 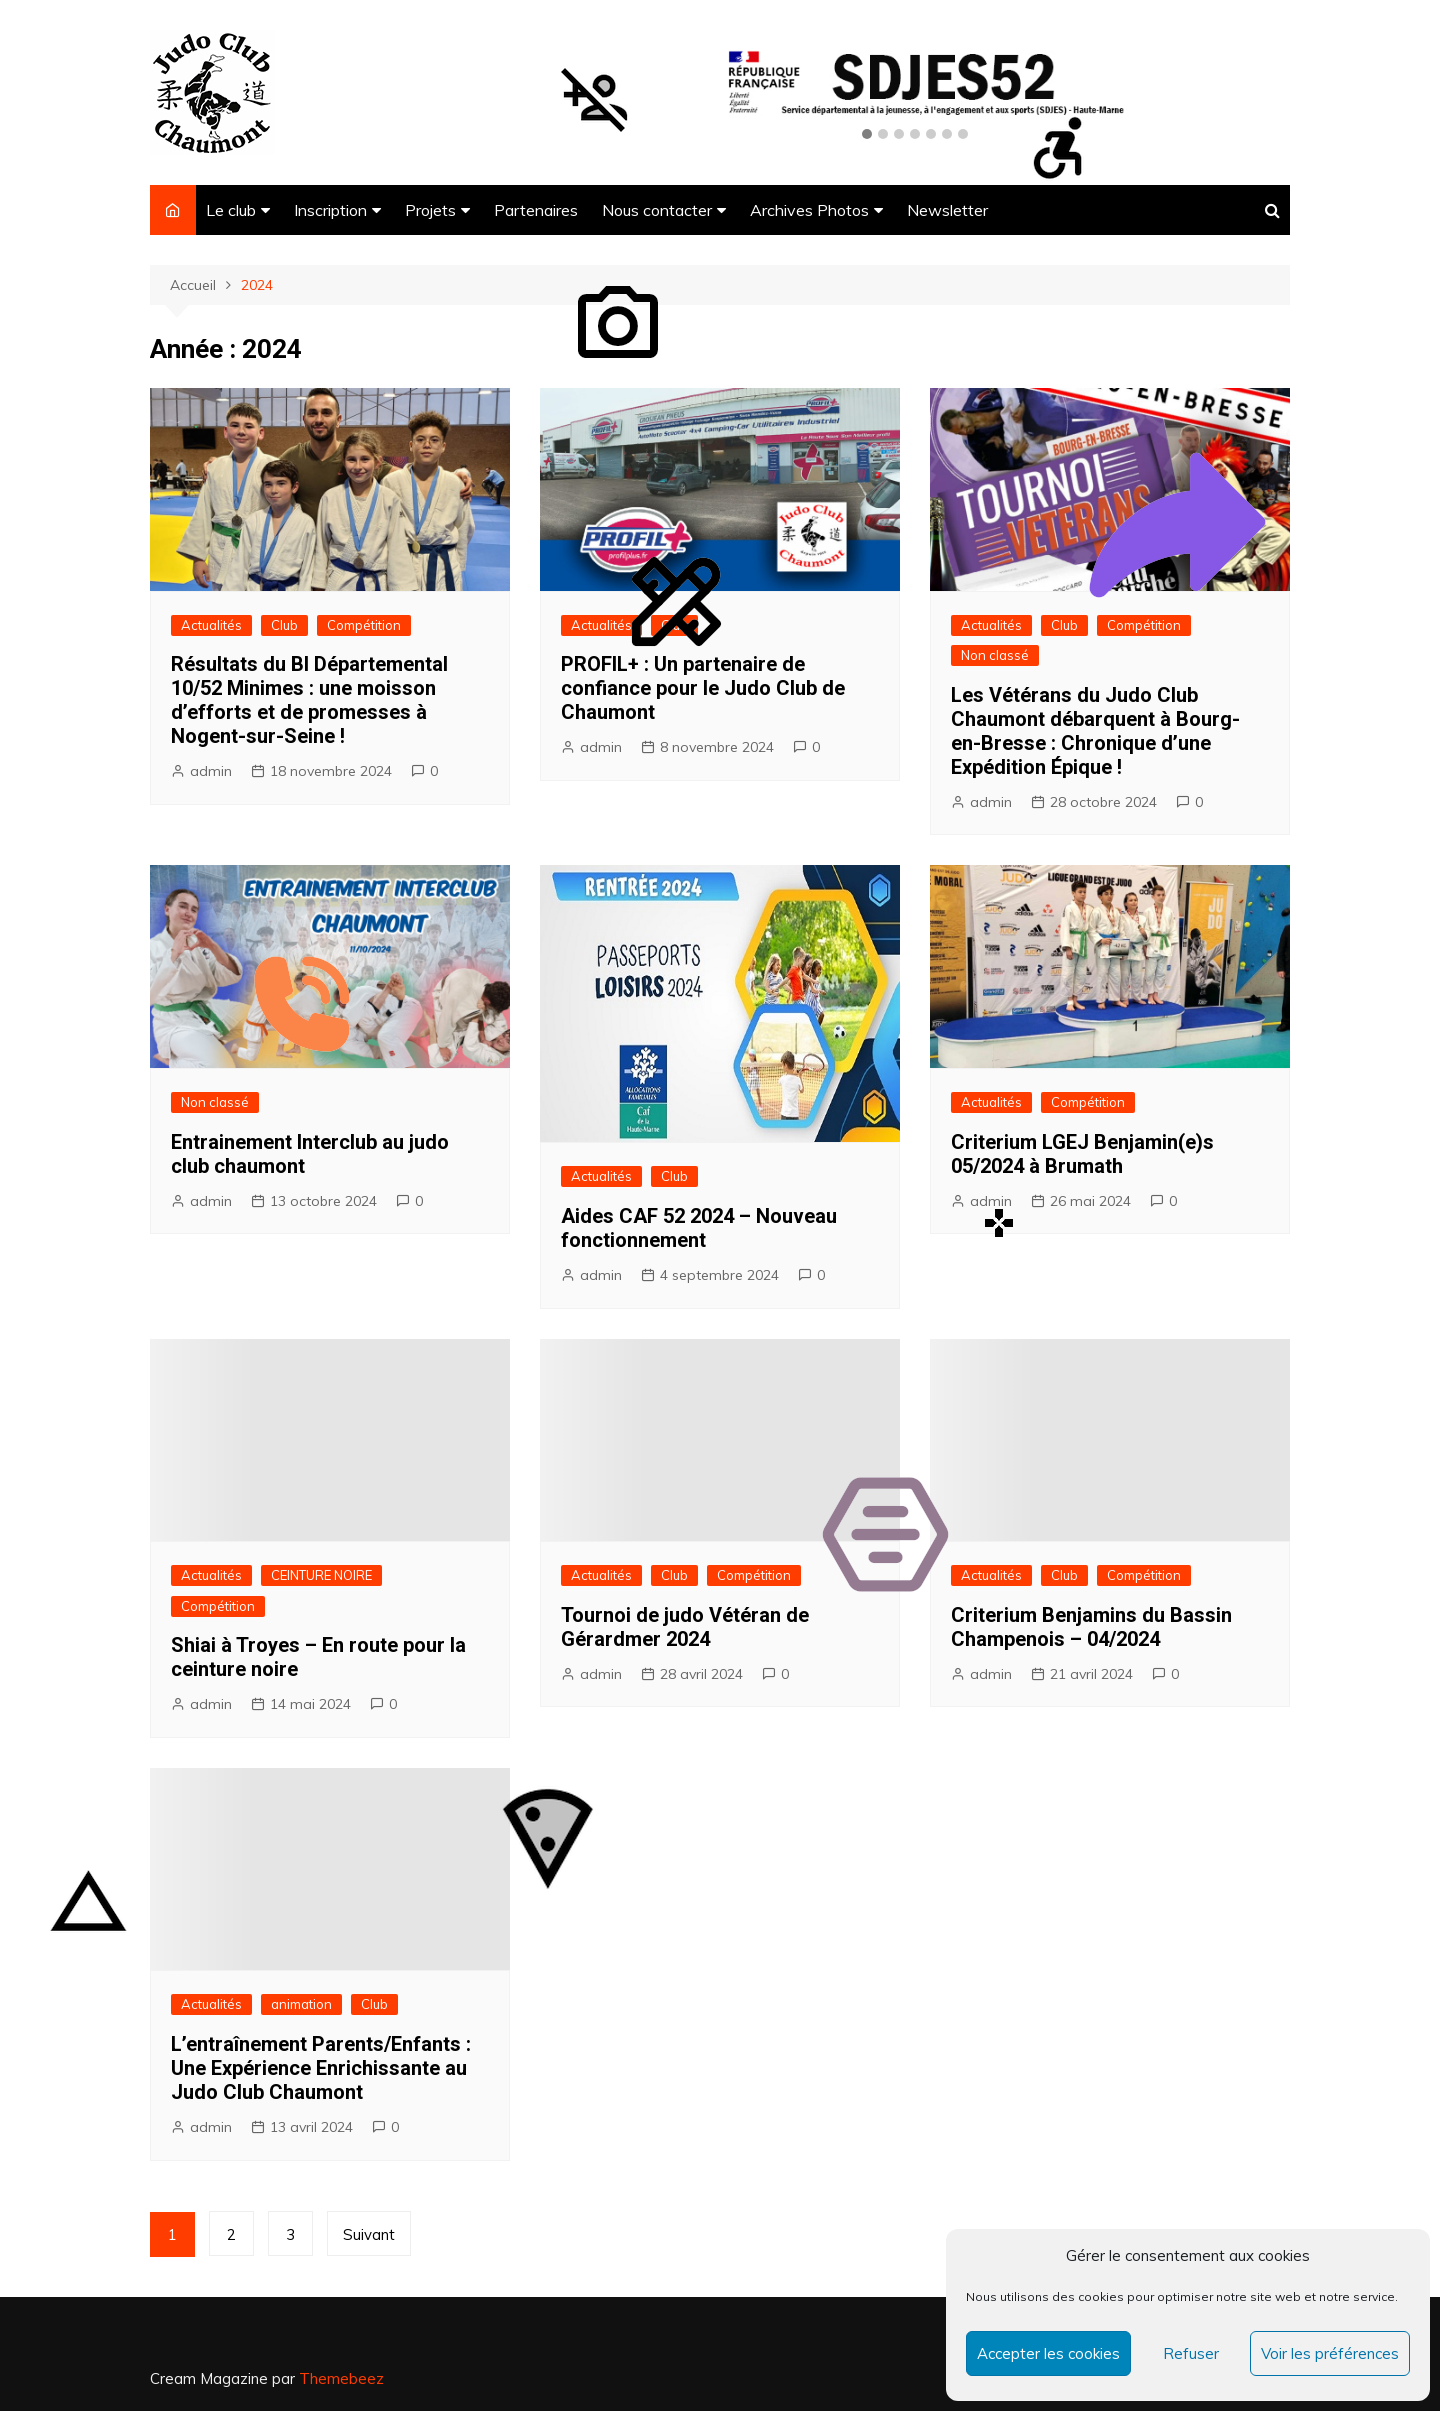 I want to click on open the Bumble dating app, so click(x=885, y=1534).